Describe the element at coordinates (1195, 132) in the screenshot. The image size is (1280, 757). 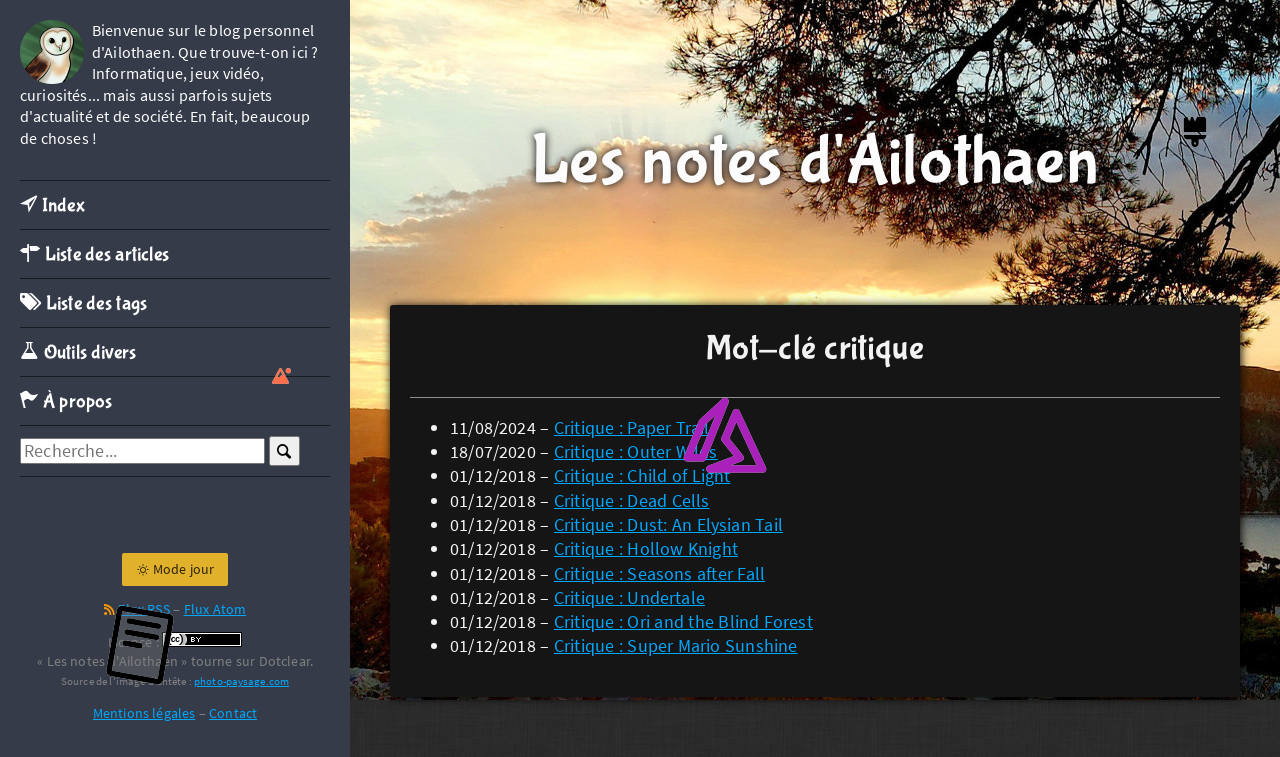
I see `access painting or drawing tools` at that location.